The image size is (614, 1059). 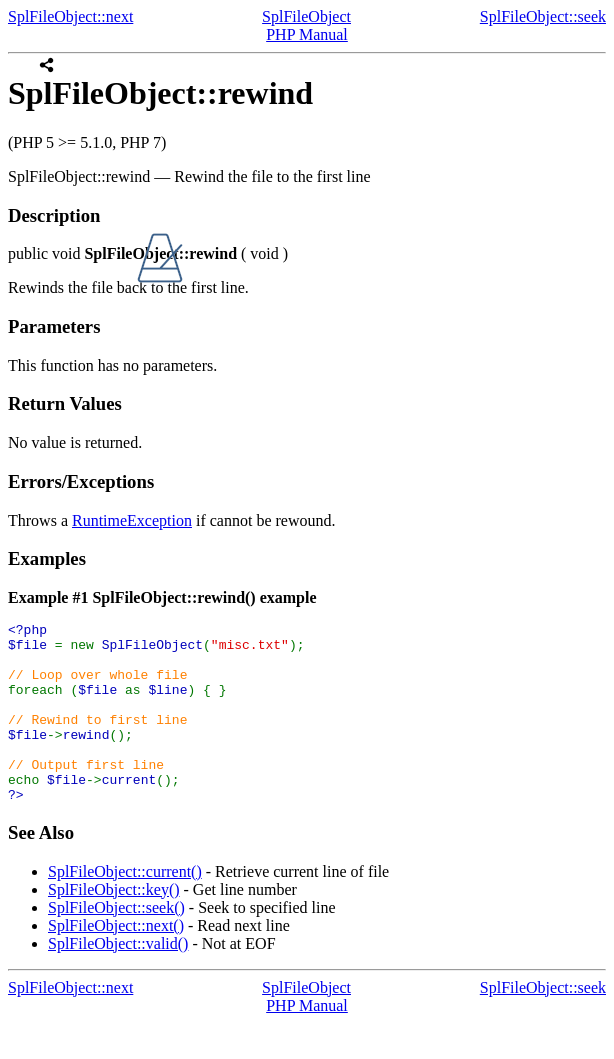 I want to click on access metronome or tempo settings, so click(x=160, y=258).